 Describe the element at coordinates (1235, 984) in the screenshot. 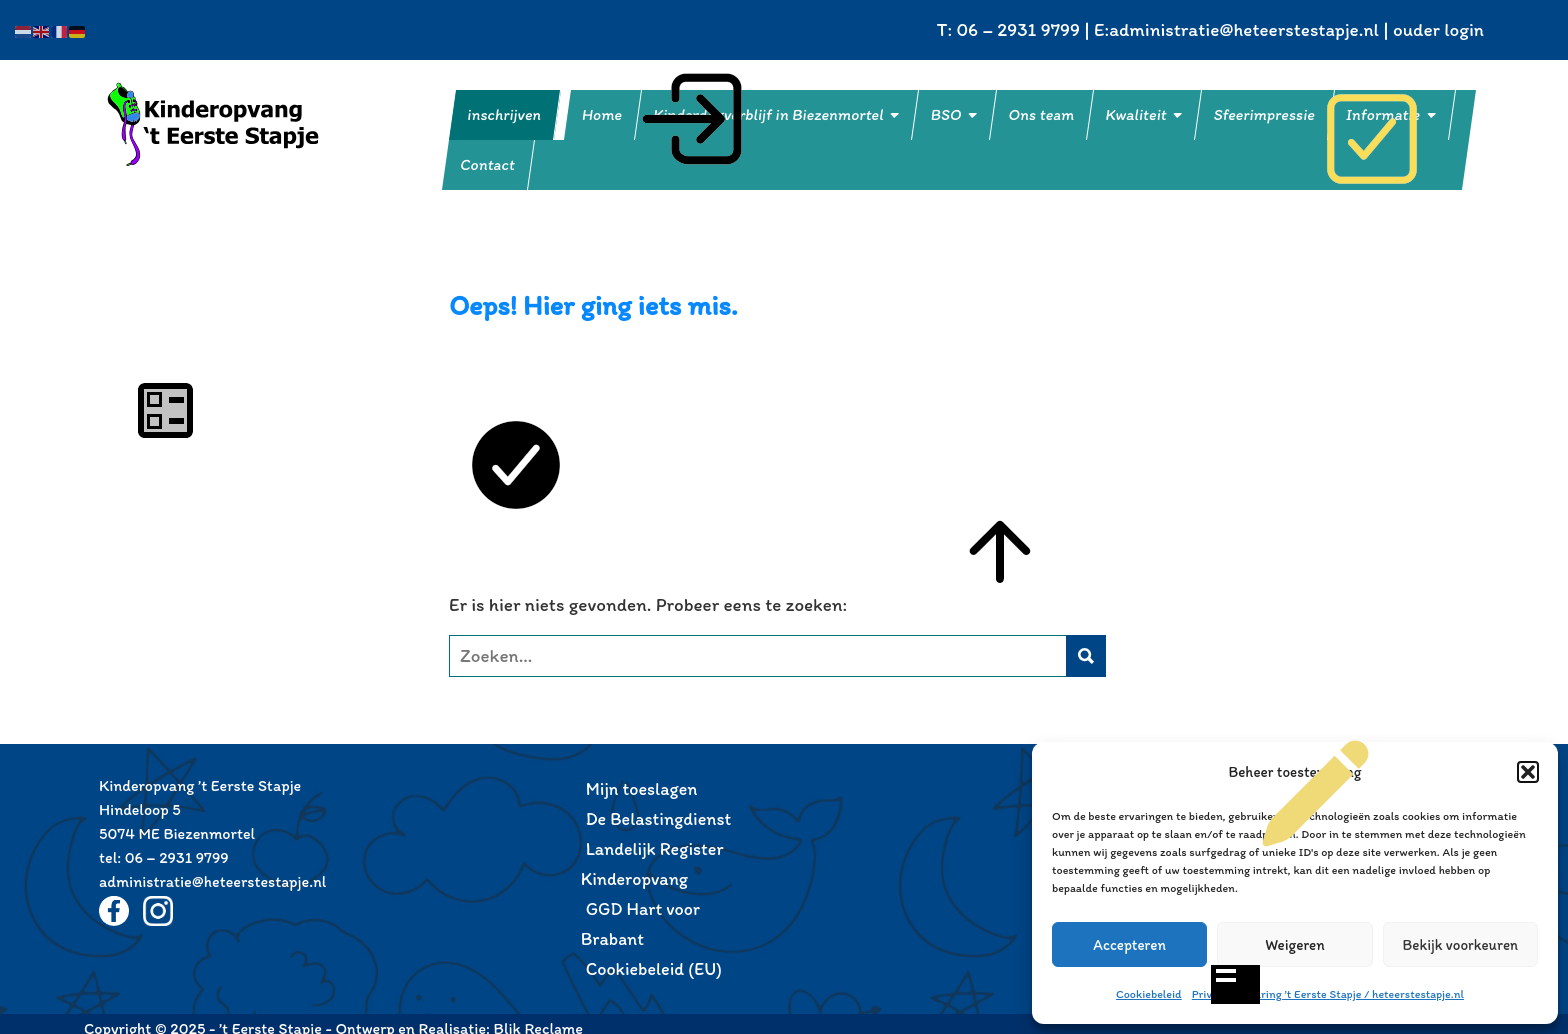

I see `view featured playlist` at that location.